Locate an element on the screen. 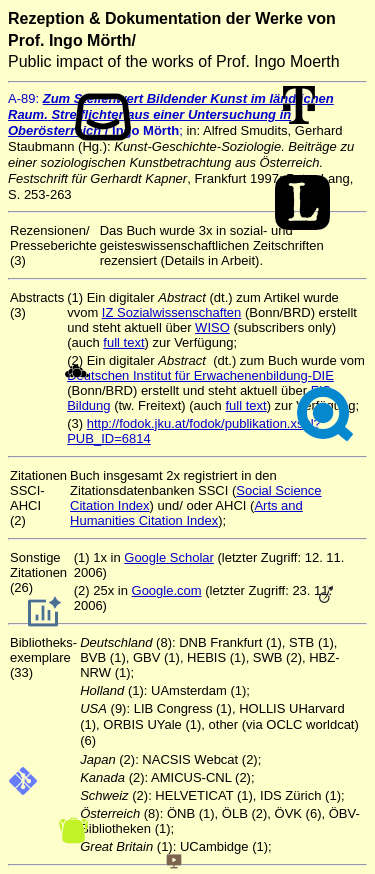 The width and height of the screenshot is (375, 874). open git for windows application is located at coordinates (23, 781).